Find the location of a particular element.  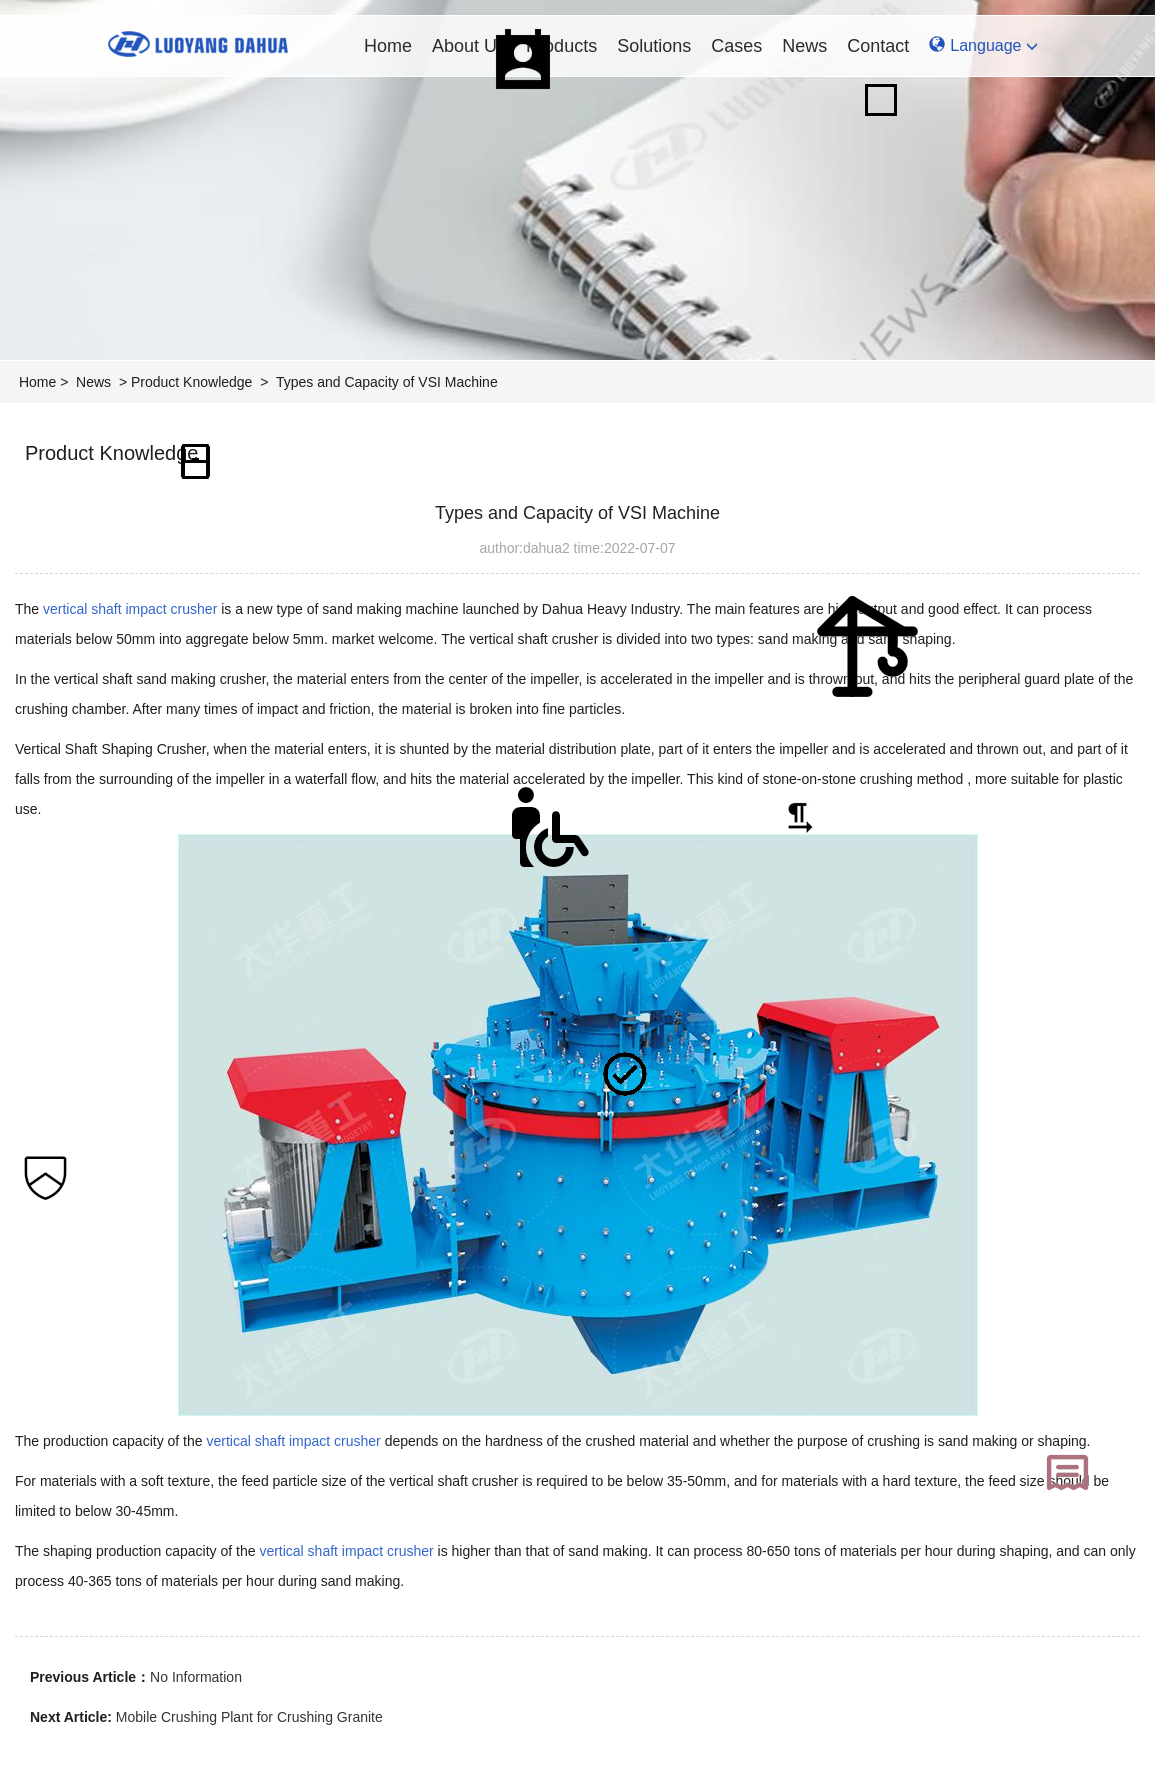

security or protection status indicator is located at coordinates (45, 1175).